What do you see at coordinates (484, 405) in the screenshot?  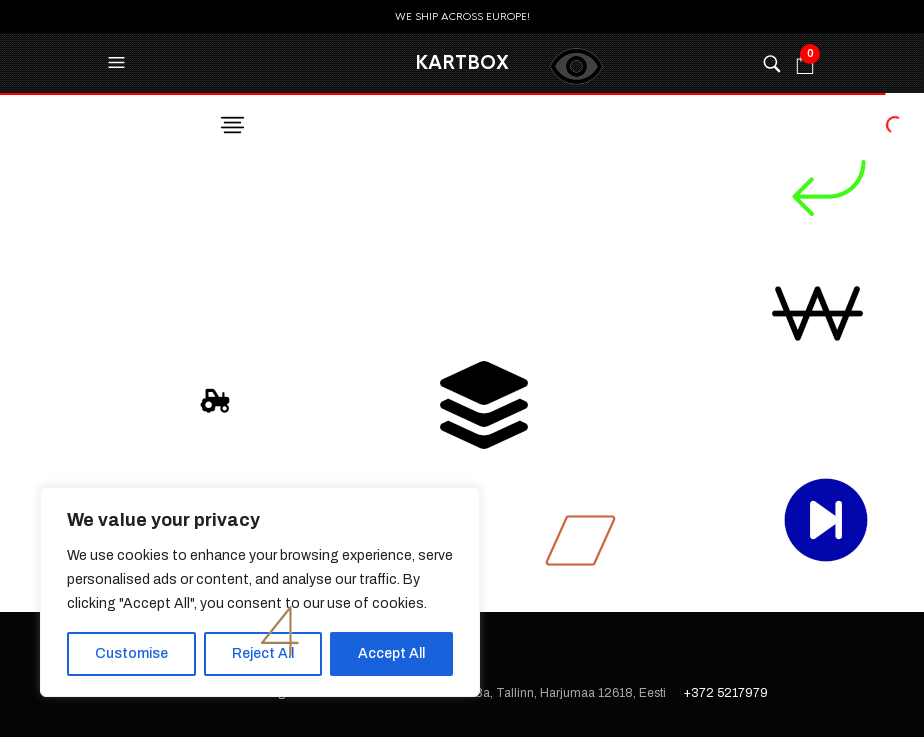 I see `view or manage layers` at bounding box center [484, 405].